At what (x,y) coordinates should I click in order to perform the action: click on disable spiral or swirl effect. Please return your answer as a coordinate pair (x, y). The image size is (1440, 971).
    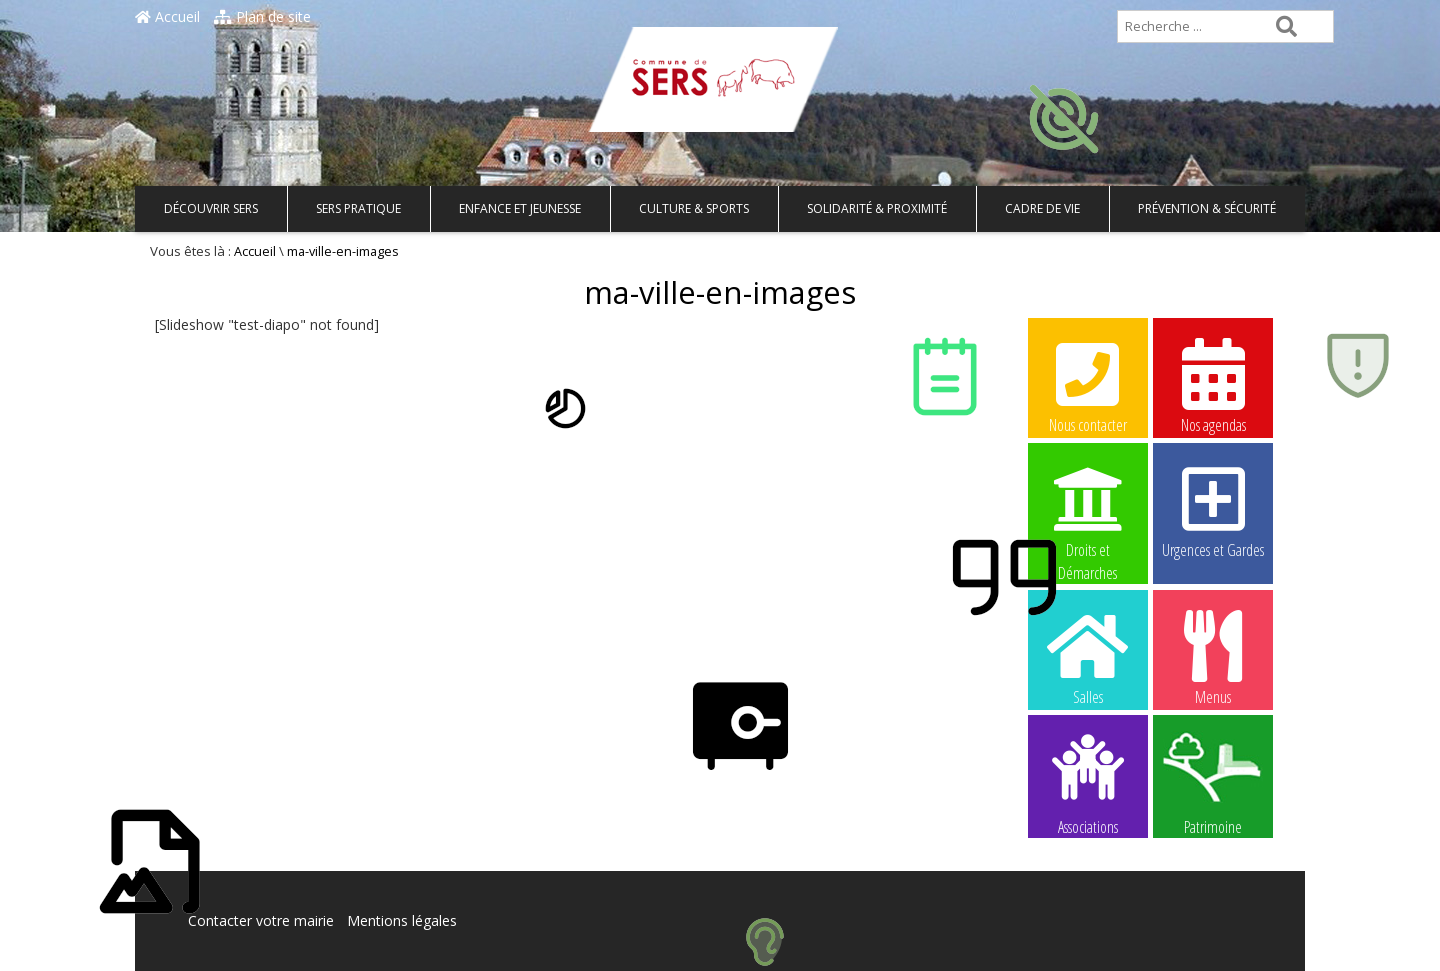
    Looking at the image, I should click on (1064, 119).